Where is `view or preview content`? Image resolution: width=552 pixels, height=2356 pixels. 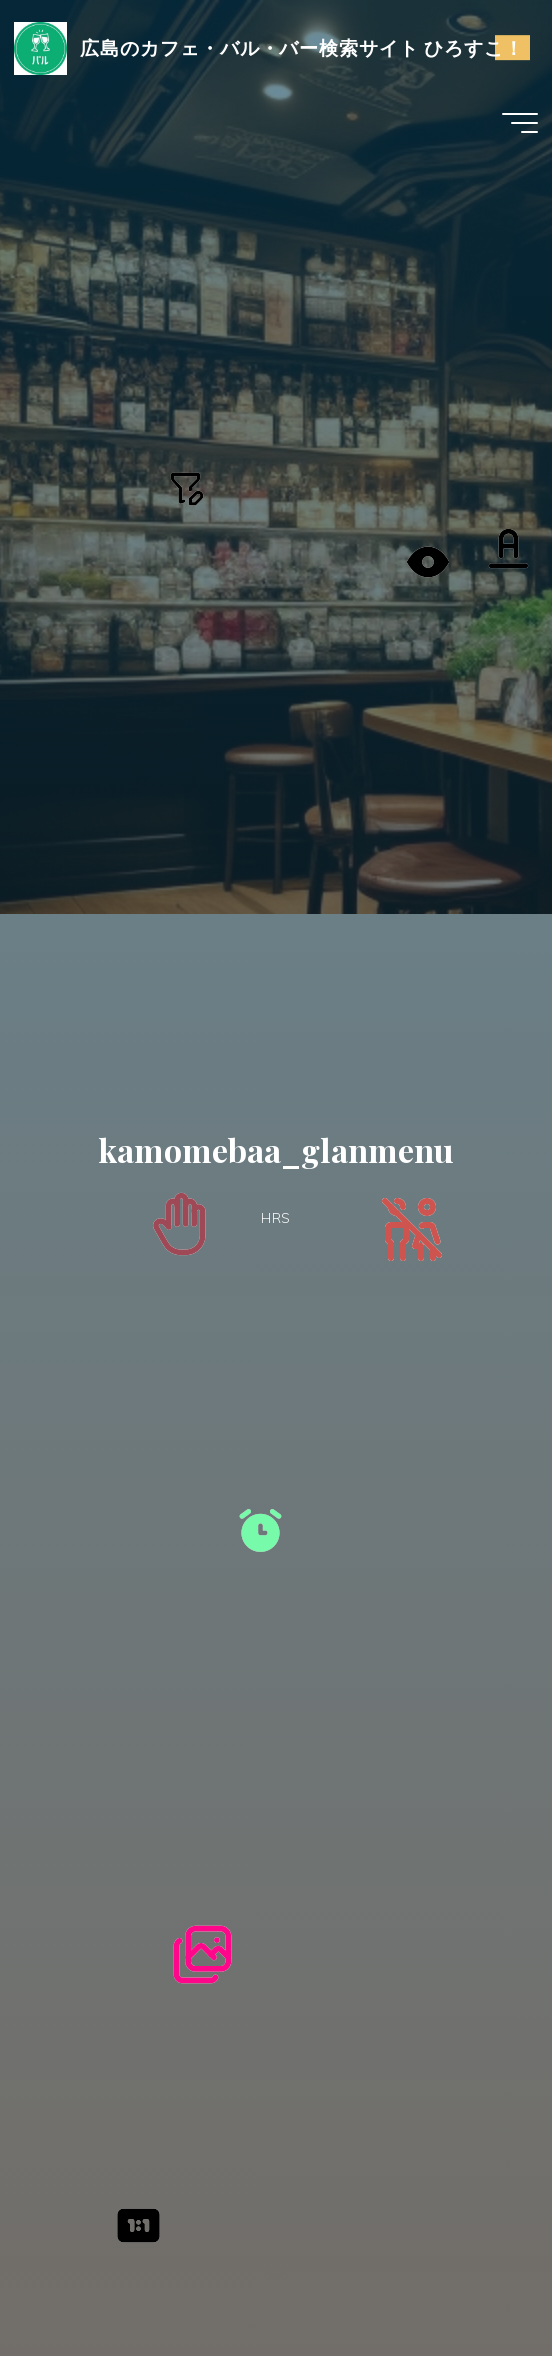 view or preview content is located at coordinates (428, 562).